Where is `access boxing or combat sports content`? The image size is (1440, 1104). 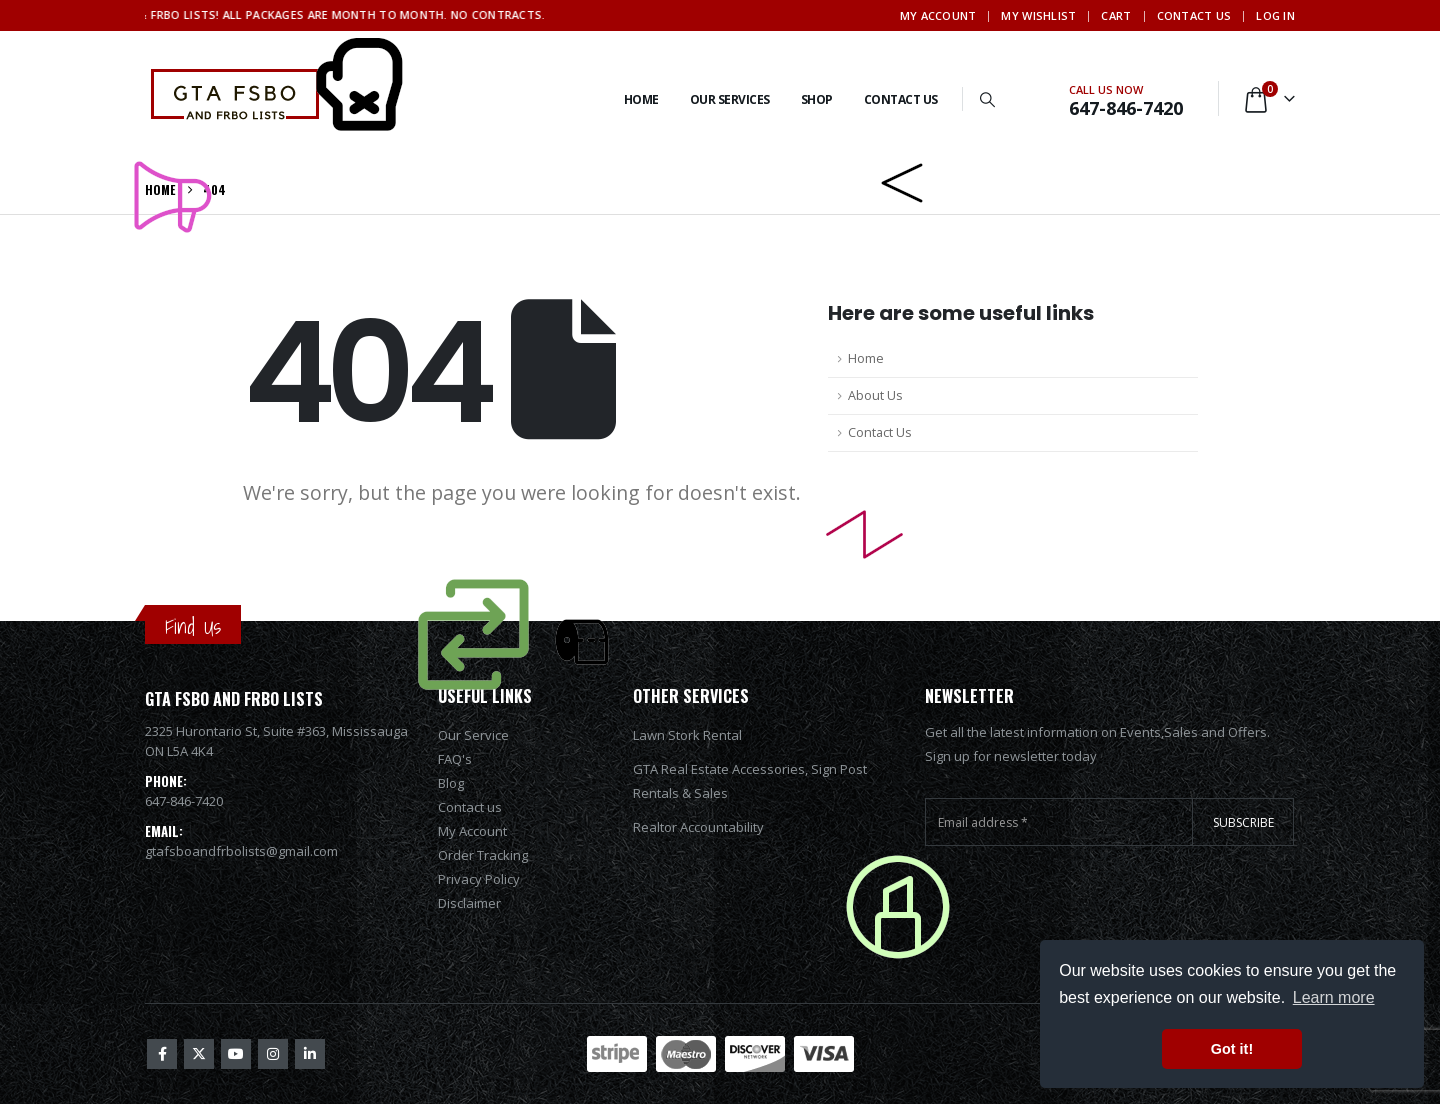 access boxing or combat sports content is located at coordinates (361, 86).